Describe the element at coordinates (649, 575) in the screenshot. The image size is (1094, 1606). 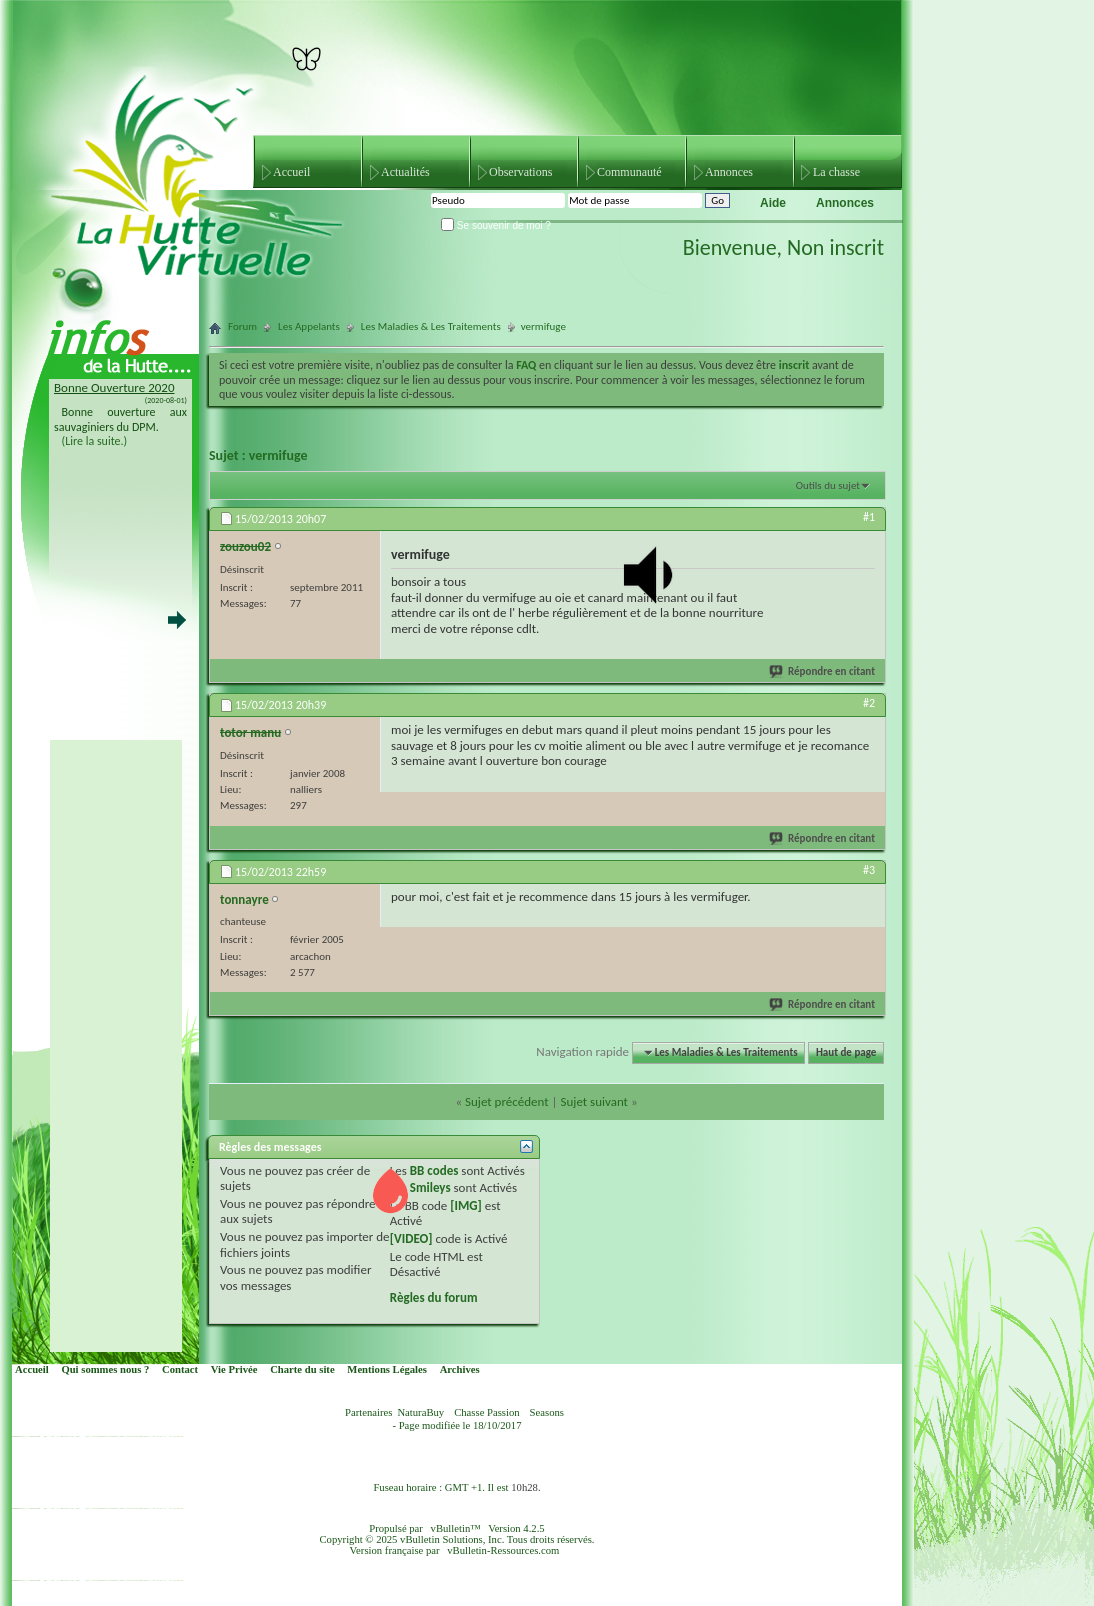
I see `decrease audio volume` at that location.